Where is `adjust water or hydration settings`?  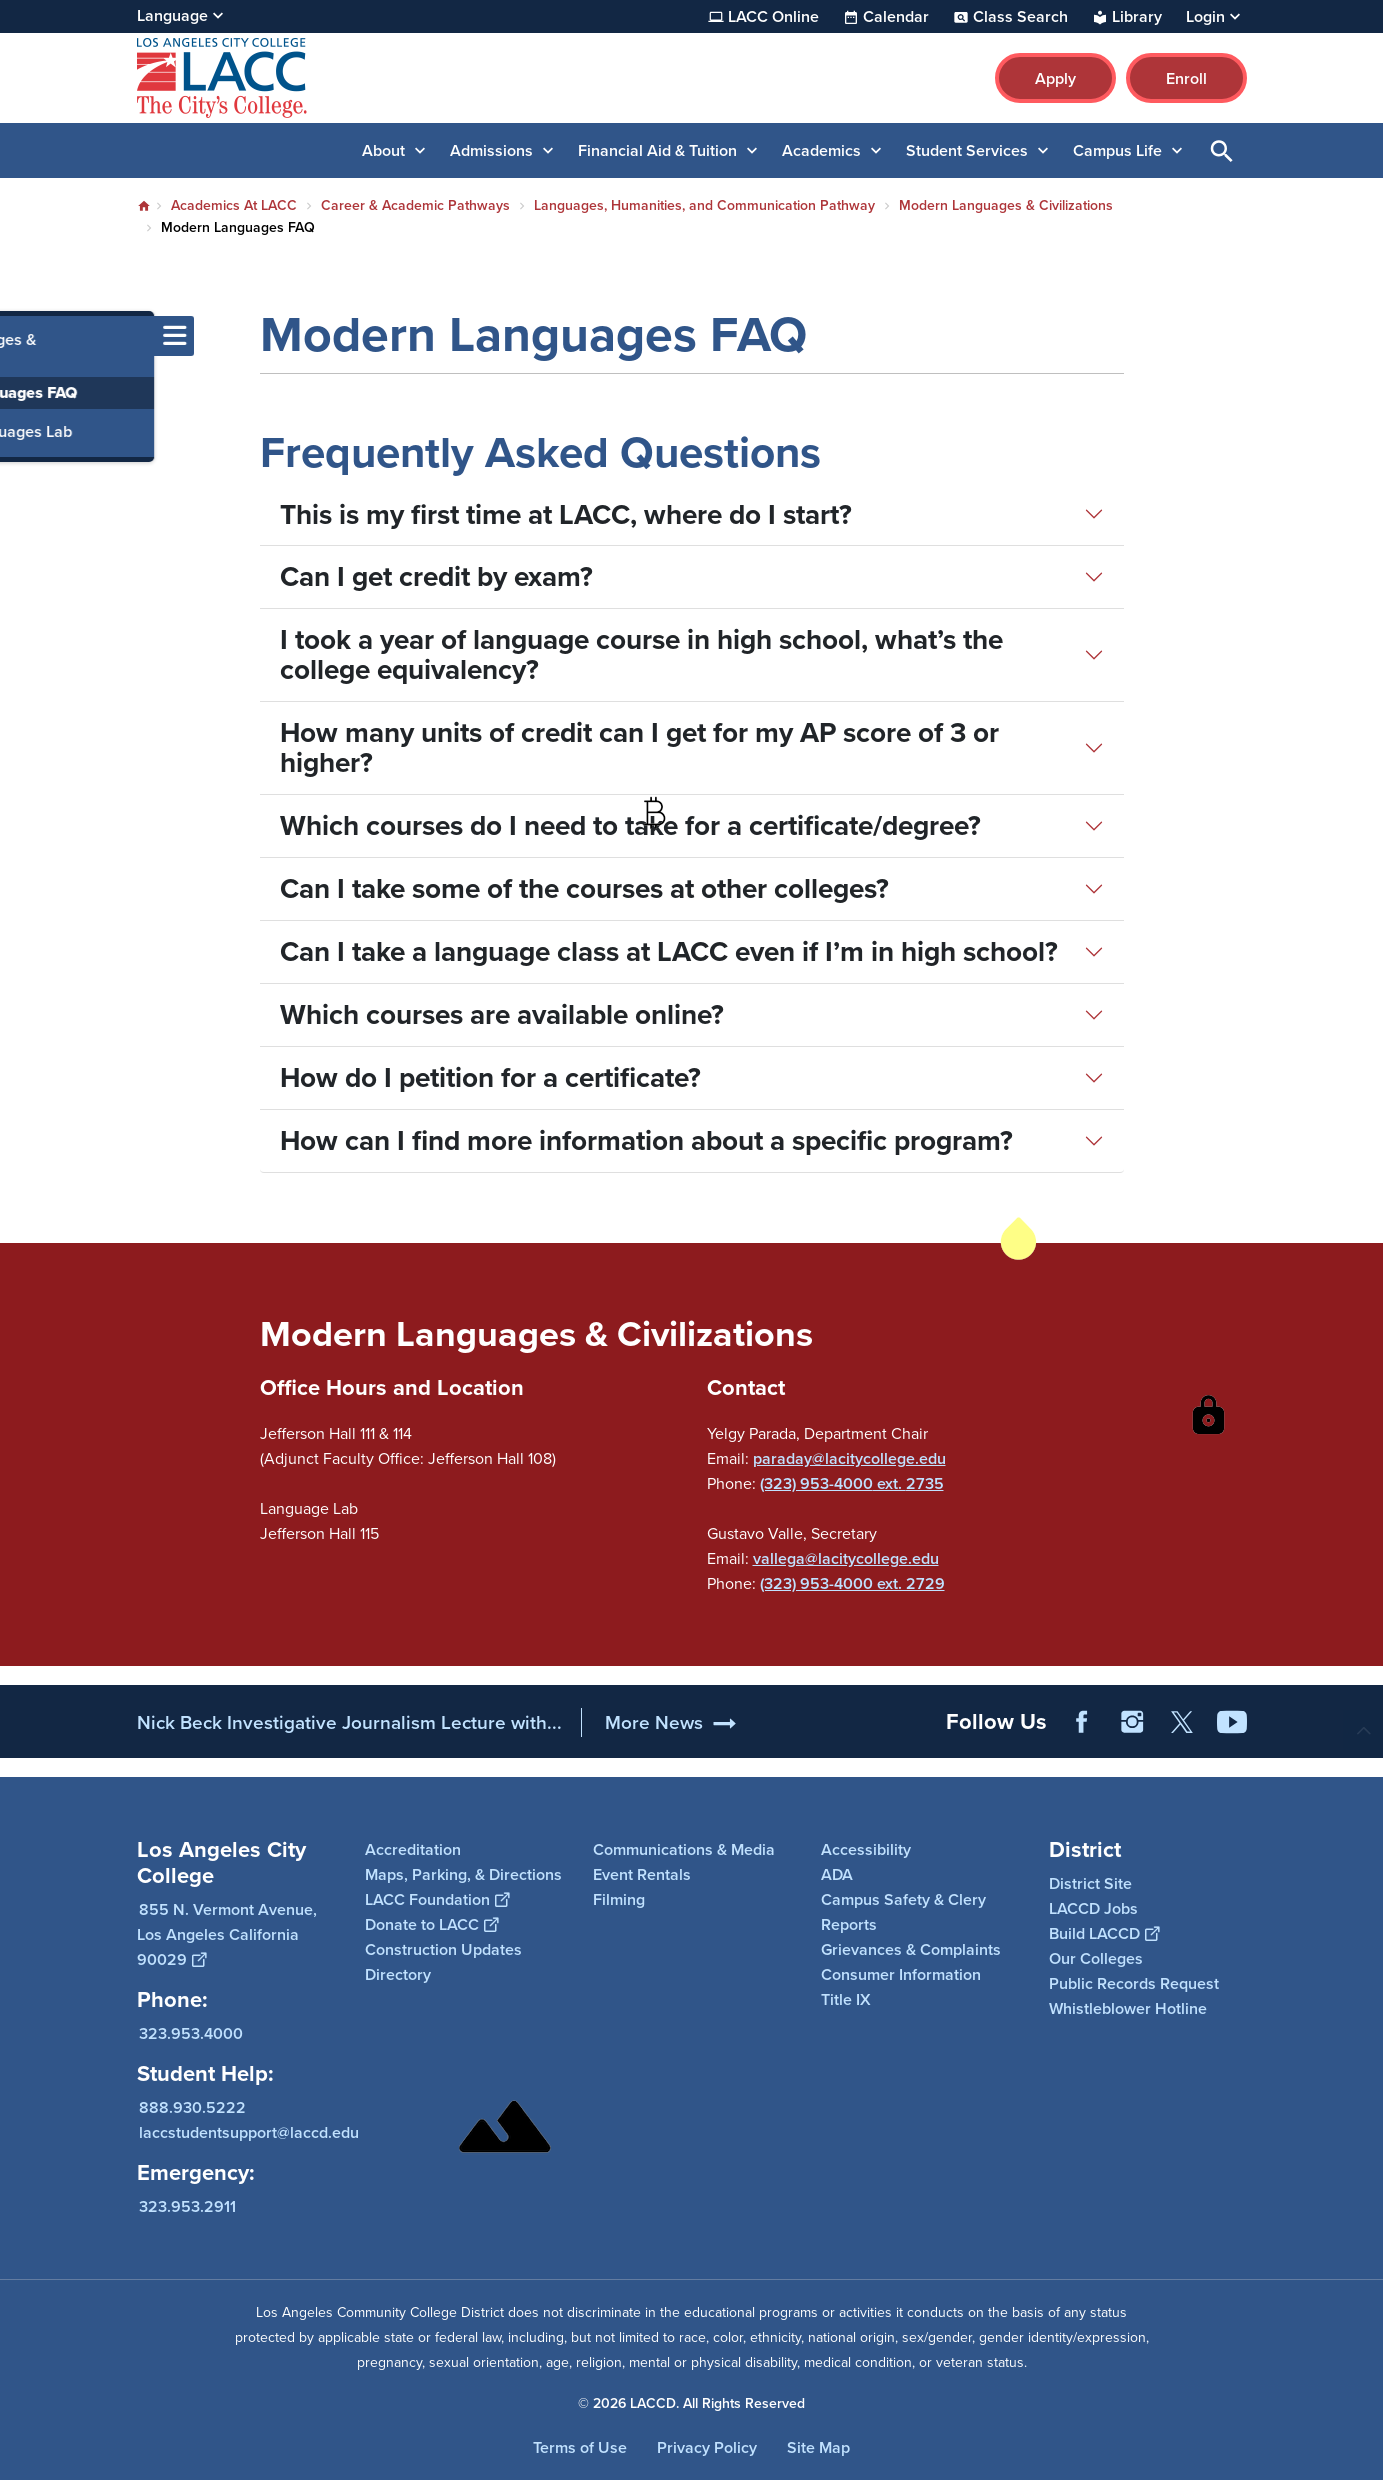
adjust water or hydration settings is located at coordinates (1018, 1238).